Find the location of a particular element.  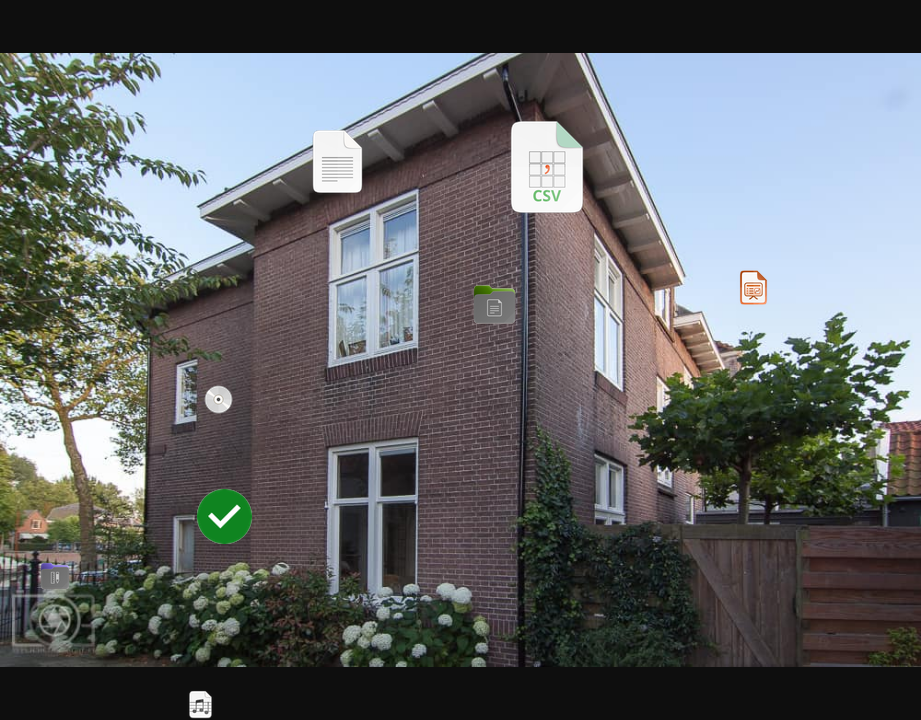

open a lilypond music notation file is located at coordinates (200, 704).